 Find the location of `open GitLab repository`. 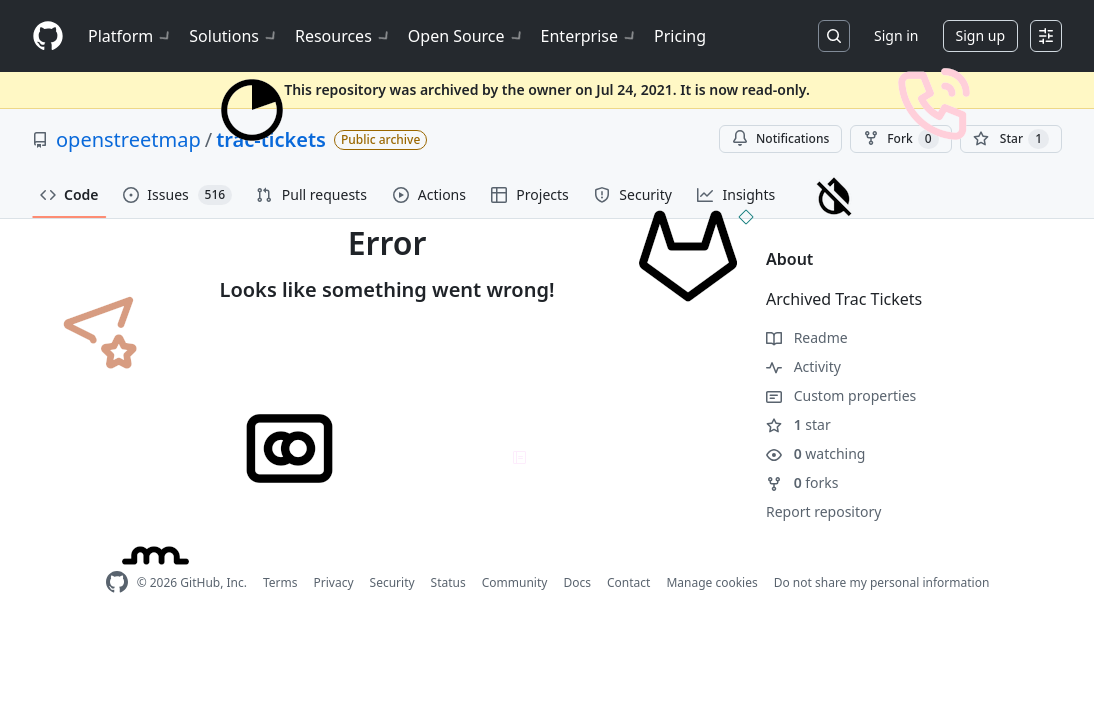

open GitLab repository is located at coordinates (688, 256).